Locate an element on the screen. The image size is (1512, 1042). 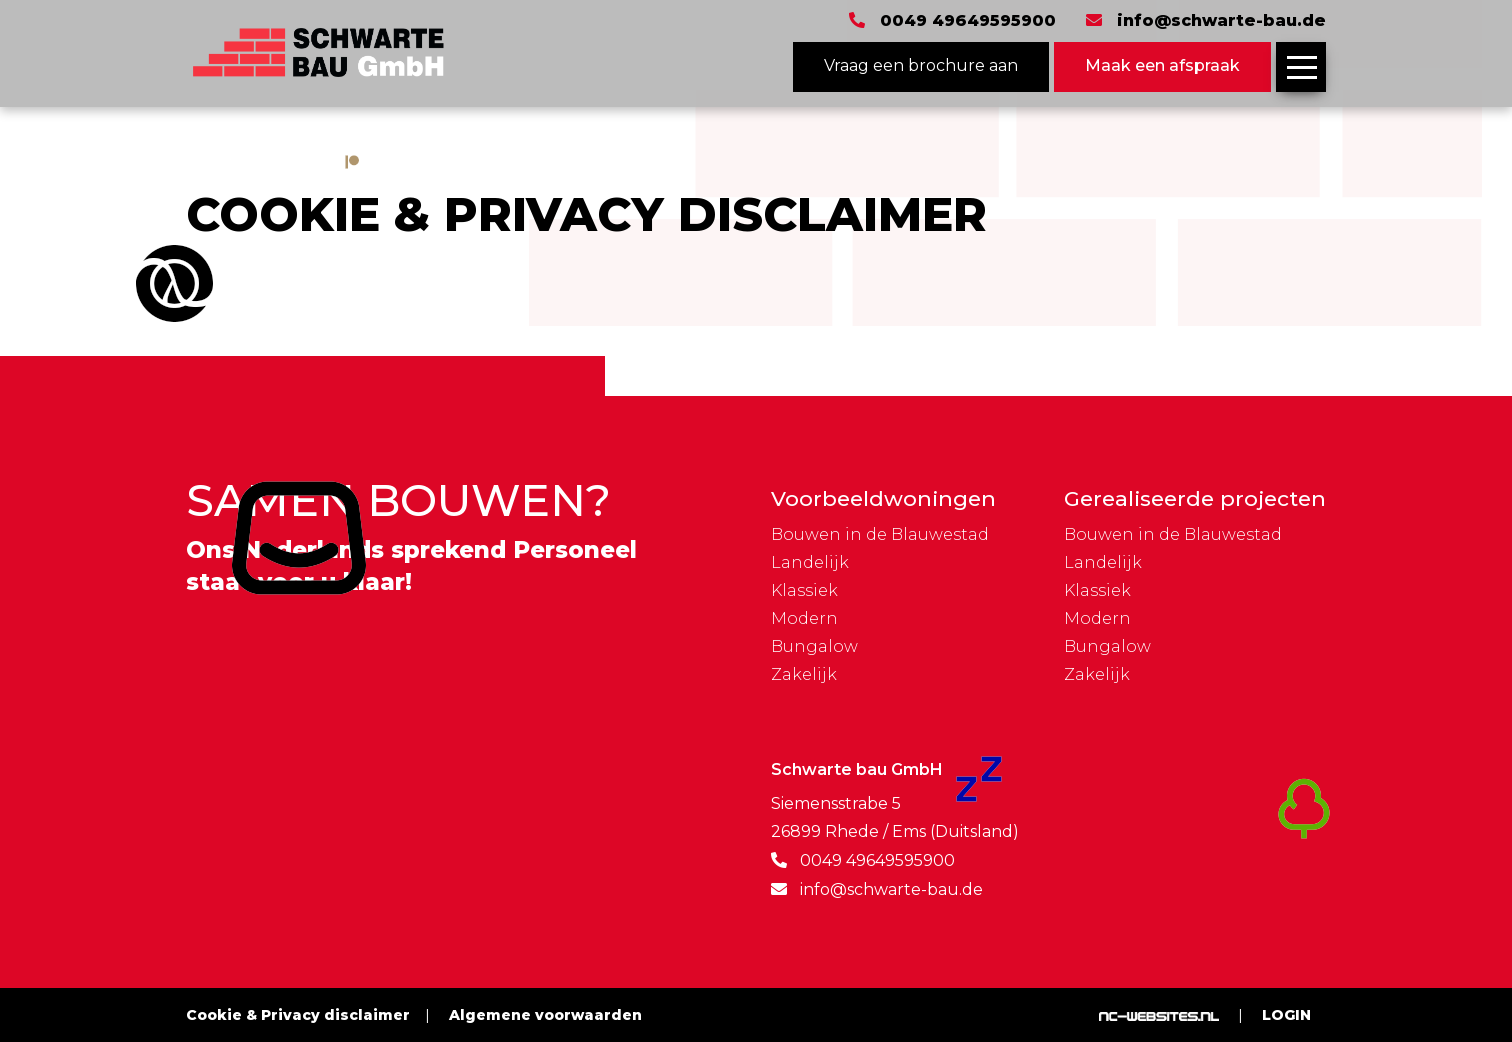
clojure programming language logo is located at coordinates (174, 283).